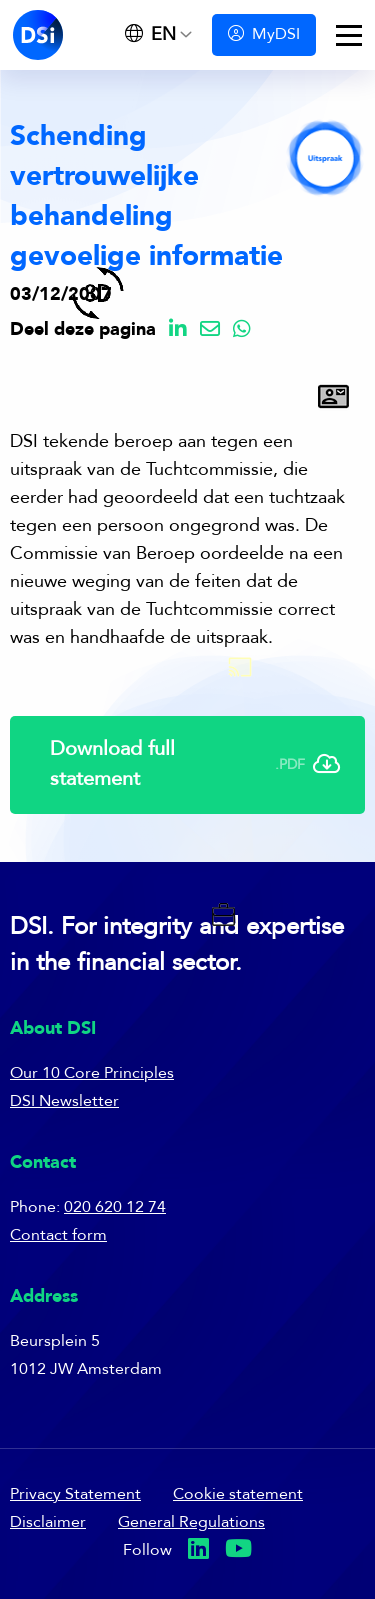  Describe the element at coordinates (223, 915) in the screenshot. I see `access work or business-related content` at that location.